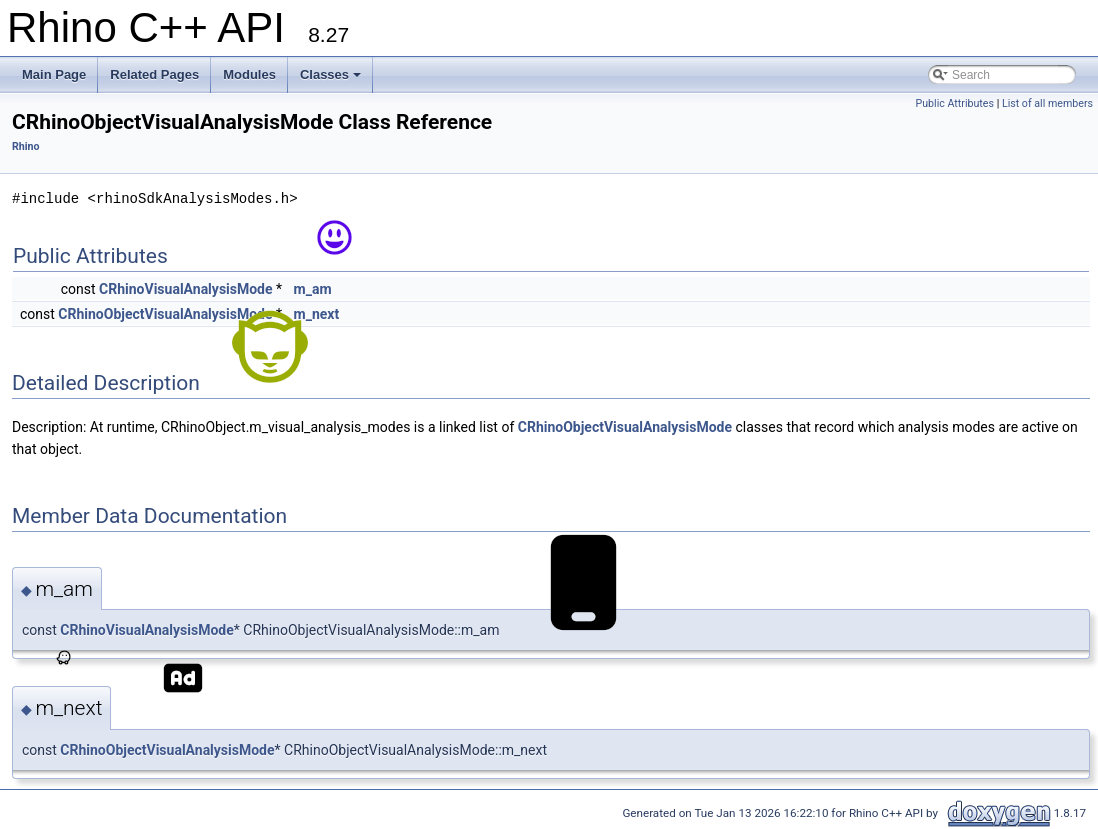 The width and height of the screenshot is (1098, 829). What do you see at coordinates (183, 678) in the screenshot?
I see `indicates an advertisement or sponsored content` at bounding box center [183, 678].